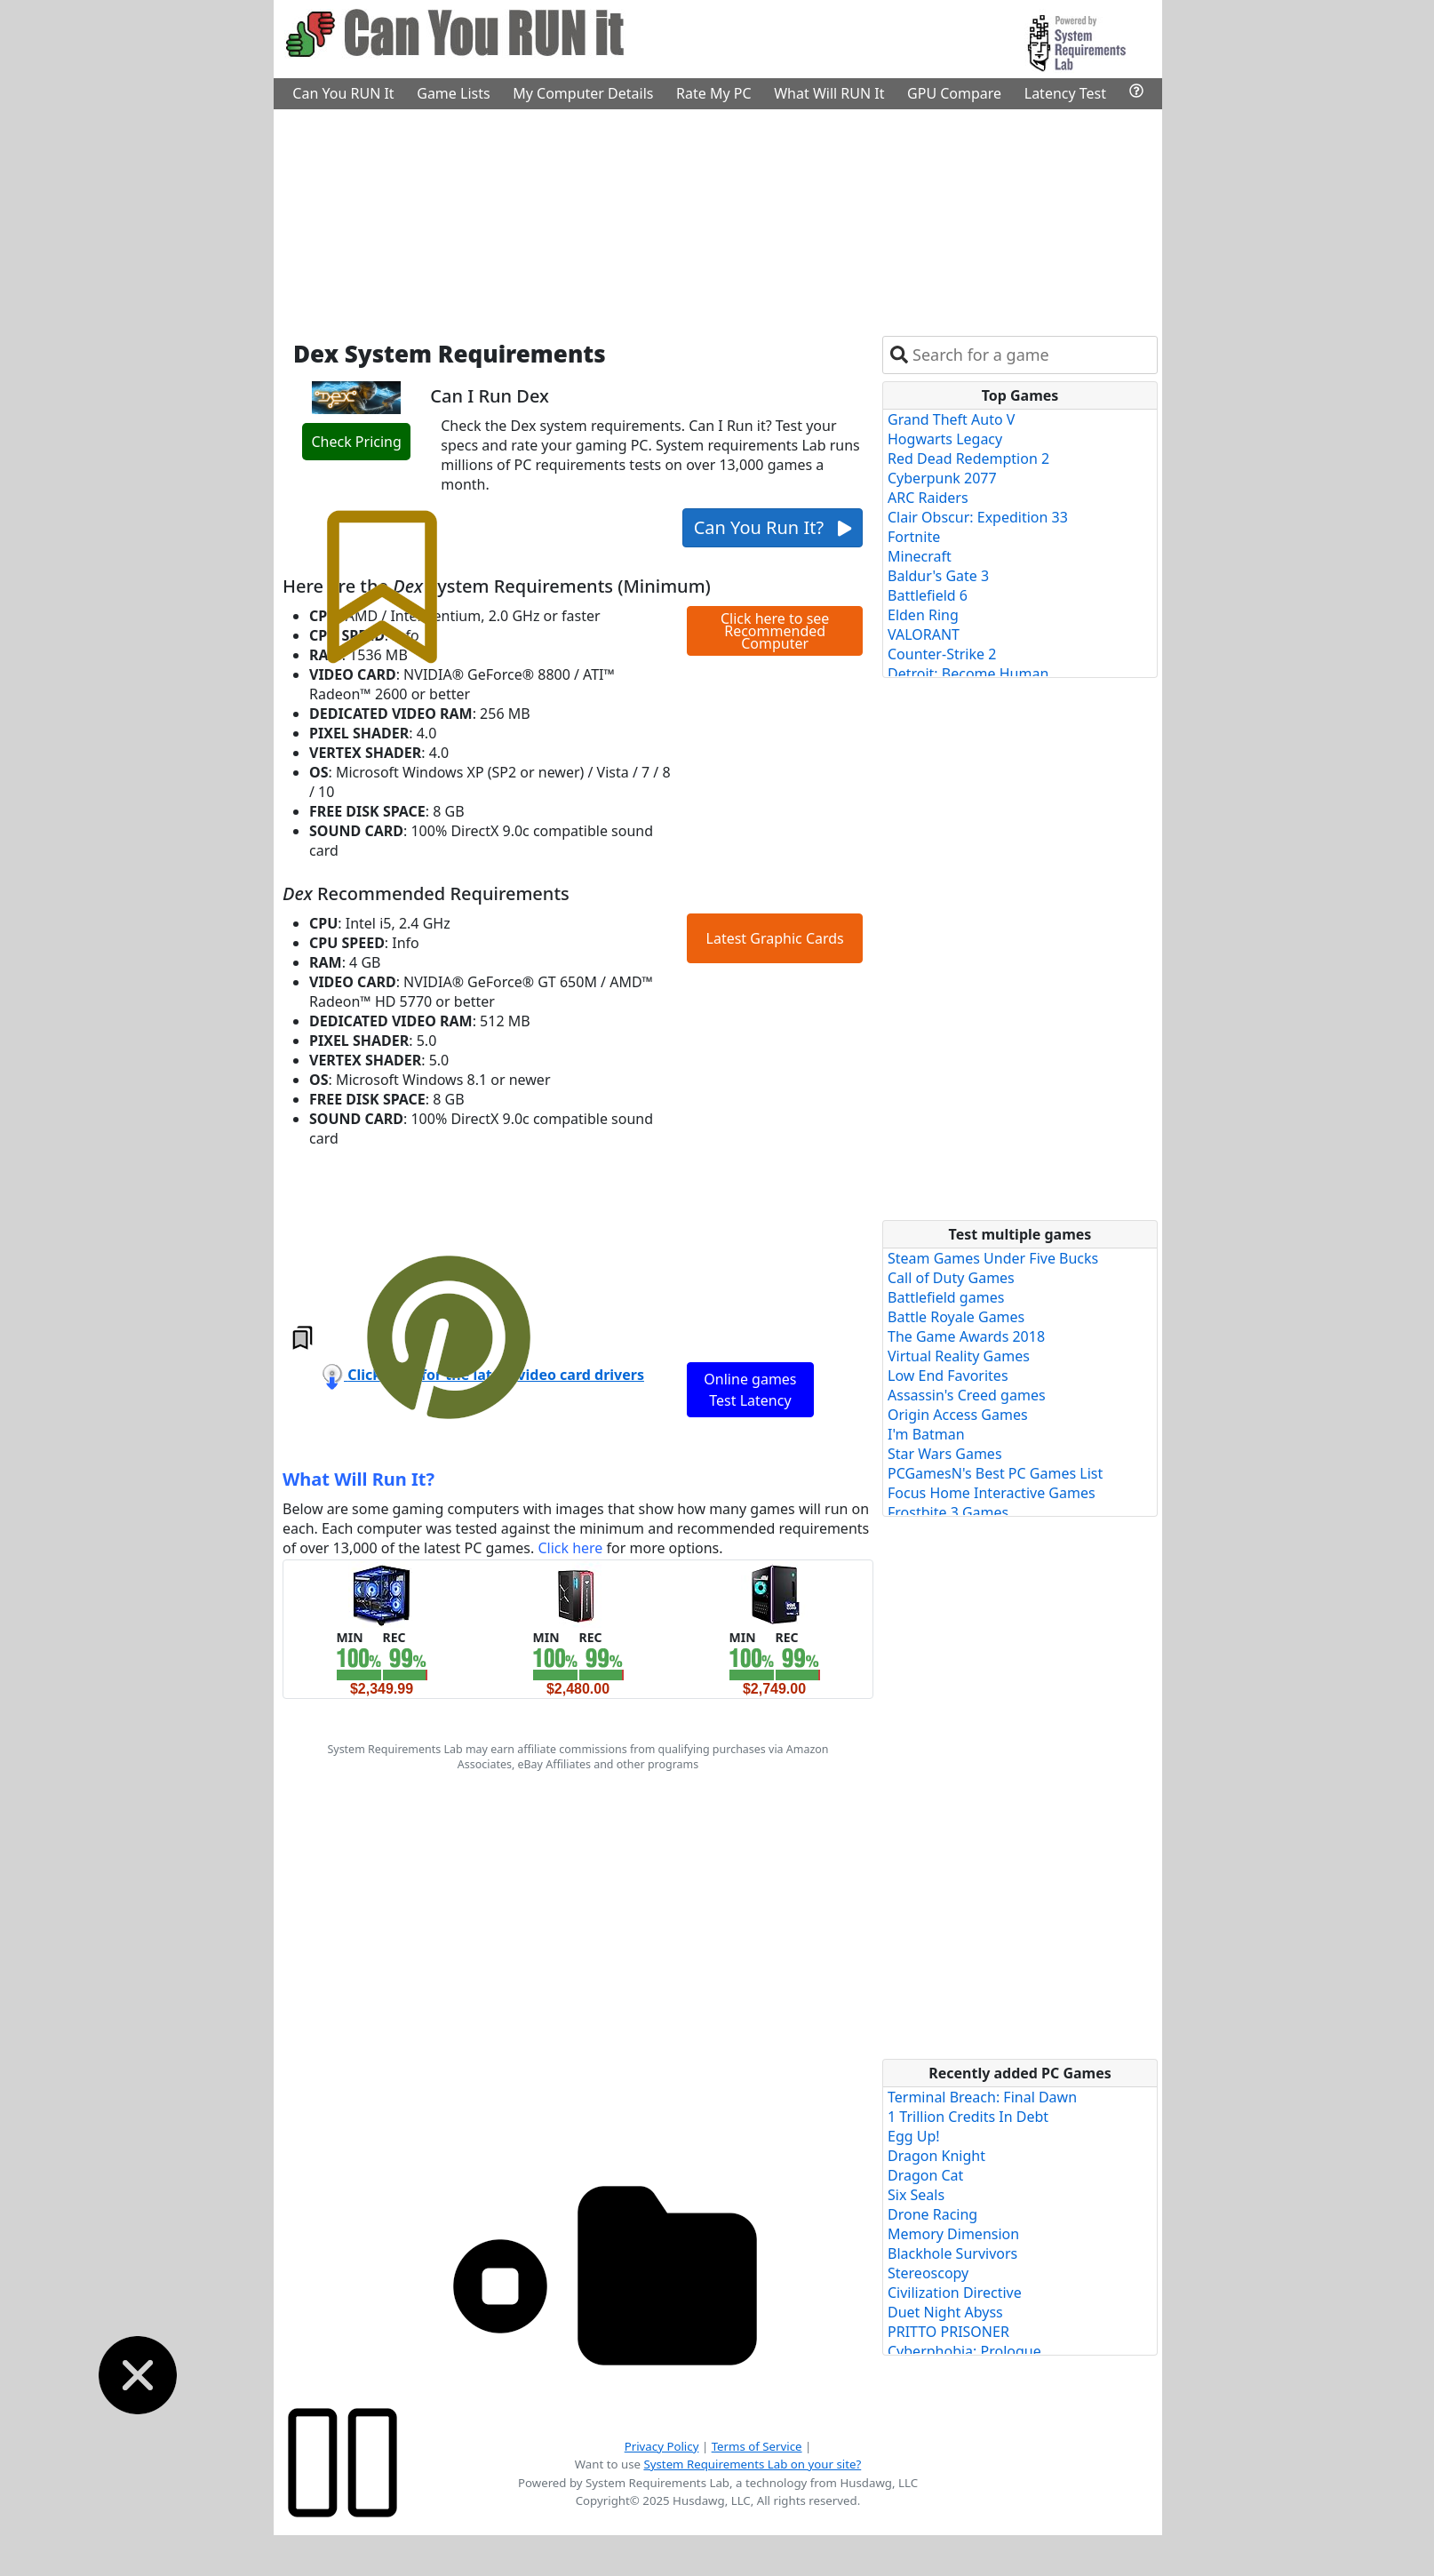 Image resolution: width=1434 pixels, height=2576 pixels. What do you see at coordinates (302, 1337) in the screenshot?
I see `view your saved bookmarks` at bounding box center [302, 1337].